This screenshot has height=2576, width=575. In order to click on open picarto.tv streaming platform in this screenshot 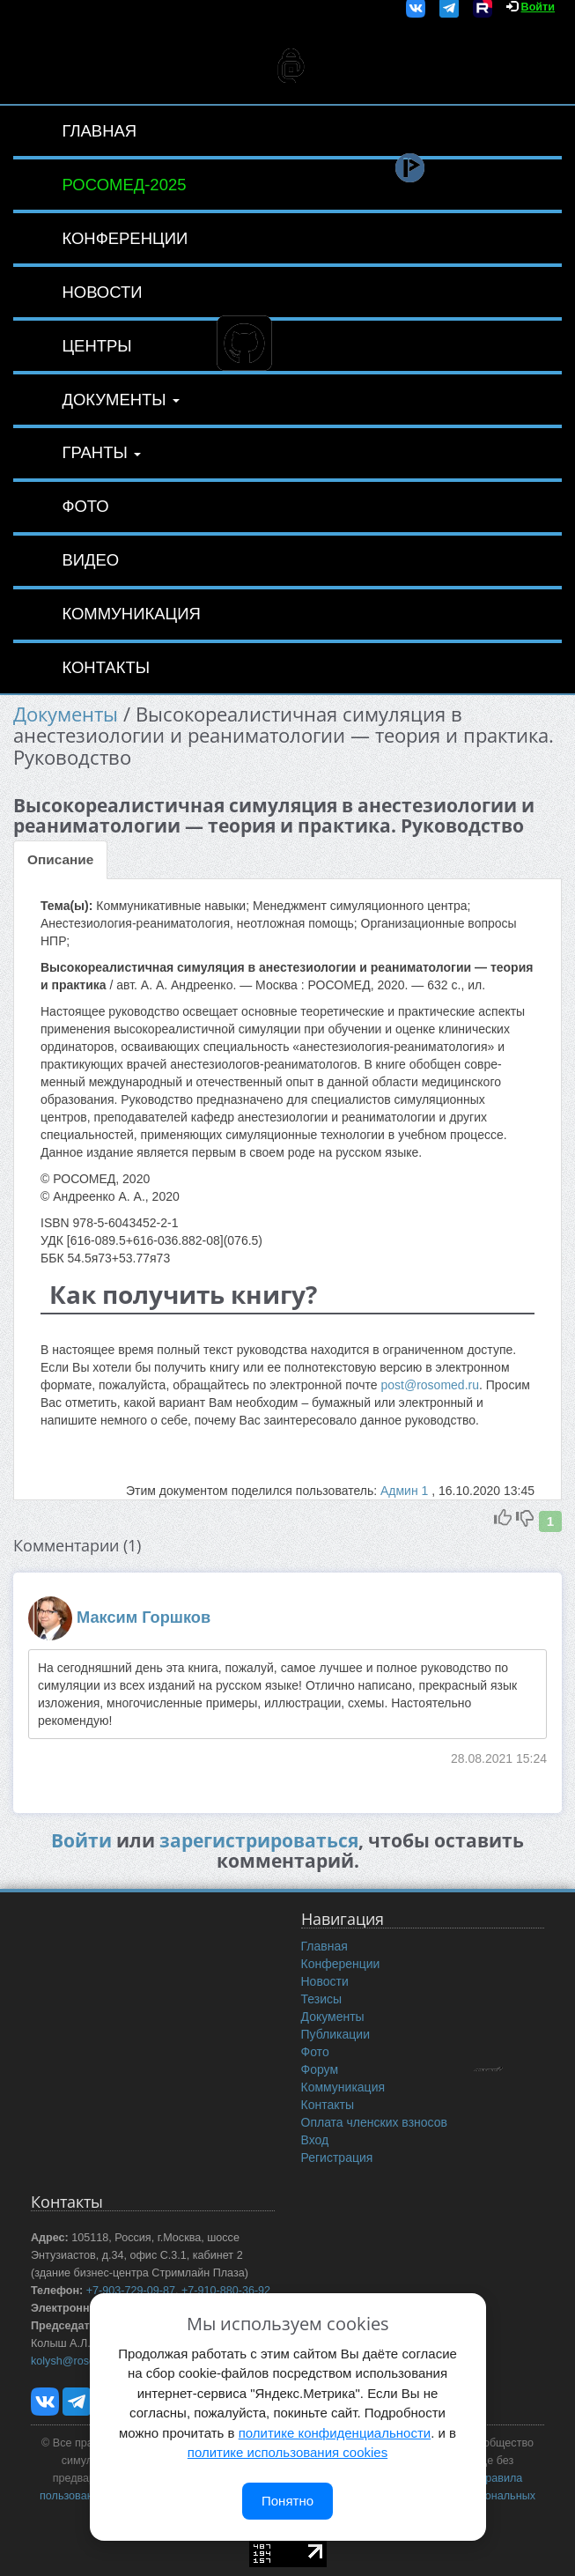, I will do `click(409, 167)`.